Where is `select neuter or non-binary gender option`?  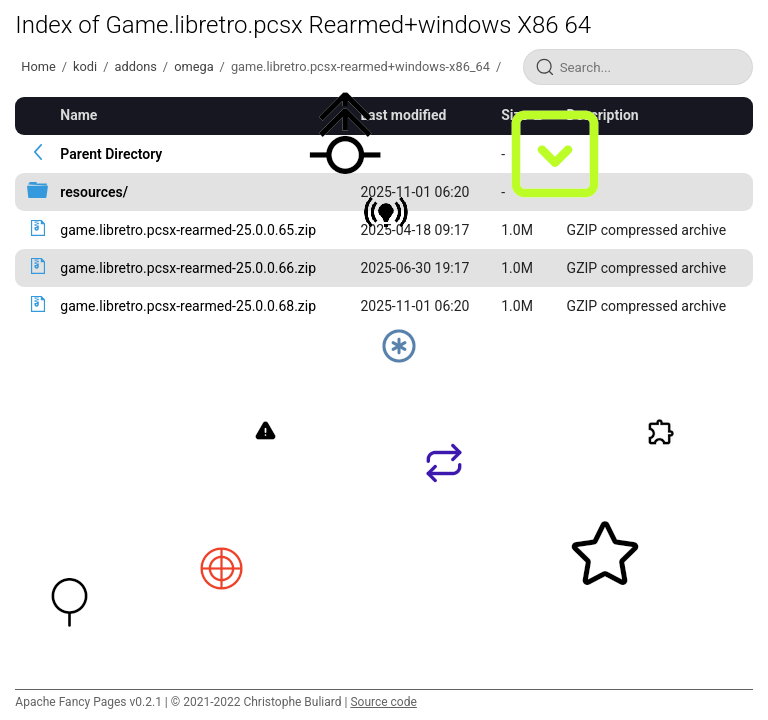 select neuter or non-binary gender option is located at coordinates (69, 601).